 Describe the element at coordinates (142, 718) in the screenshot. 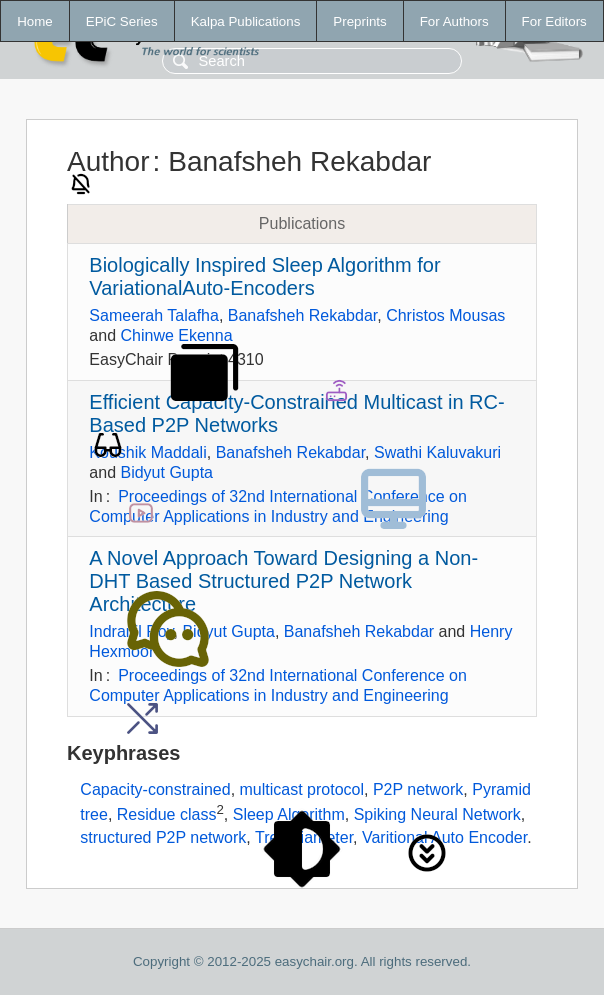

I see `shuffle or randomize playback order` at that location.